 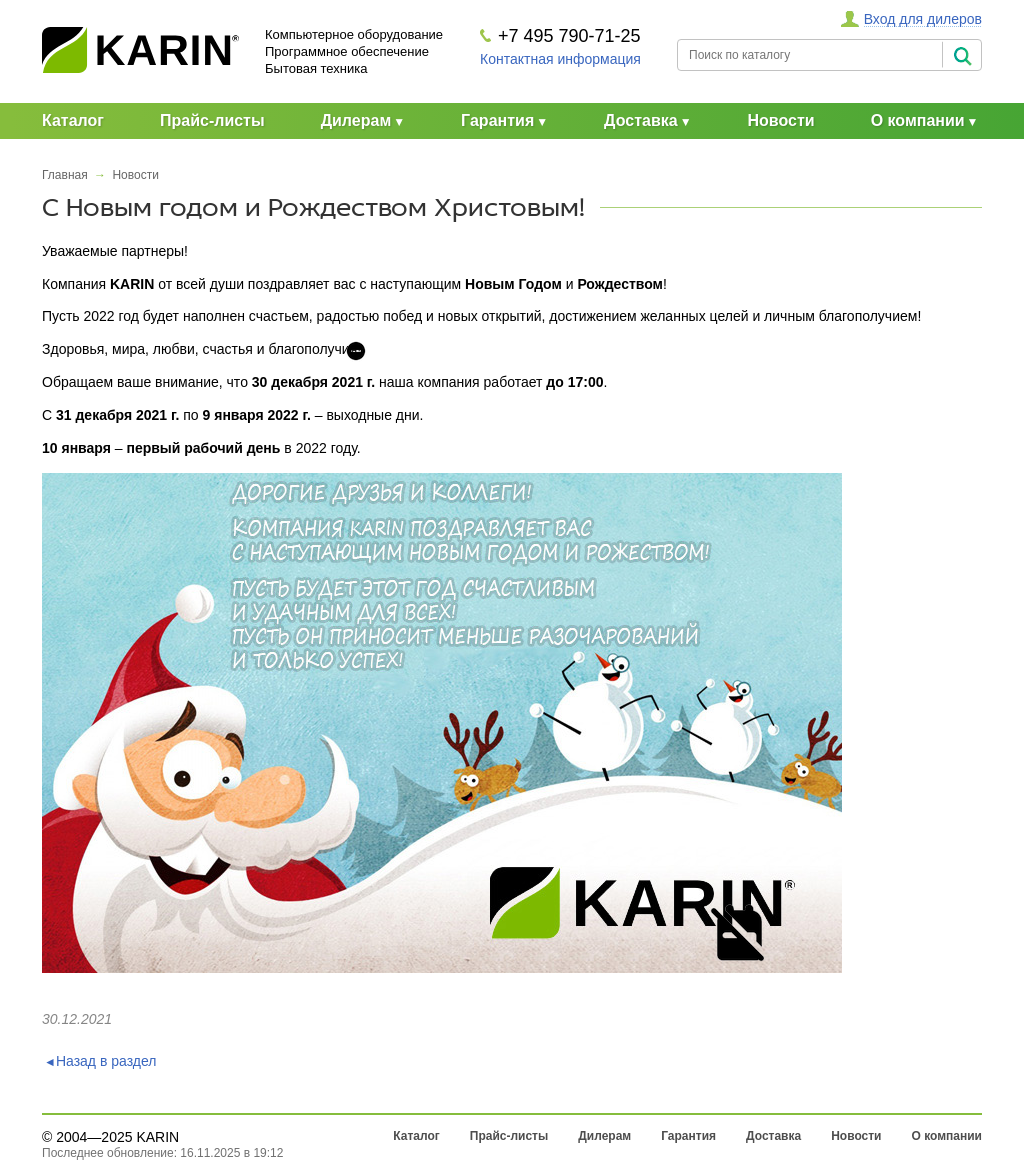 What do you see at coordinates (356, 351) in the screenshot?
I see `remove an item from a list` at bounding box center [356, 351].